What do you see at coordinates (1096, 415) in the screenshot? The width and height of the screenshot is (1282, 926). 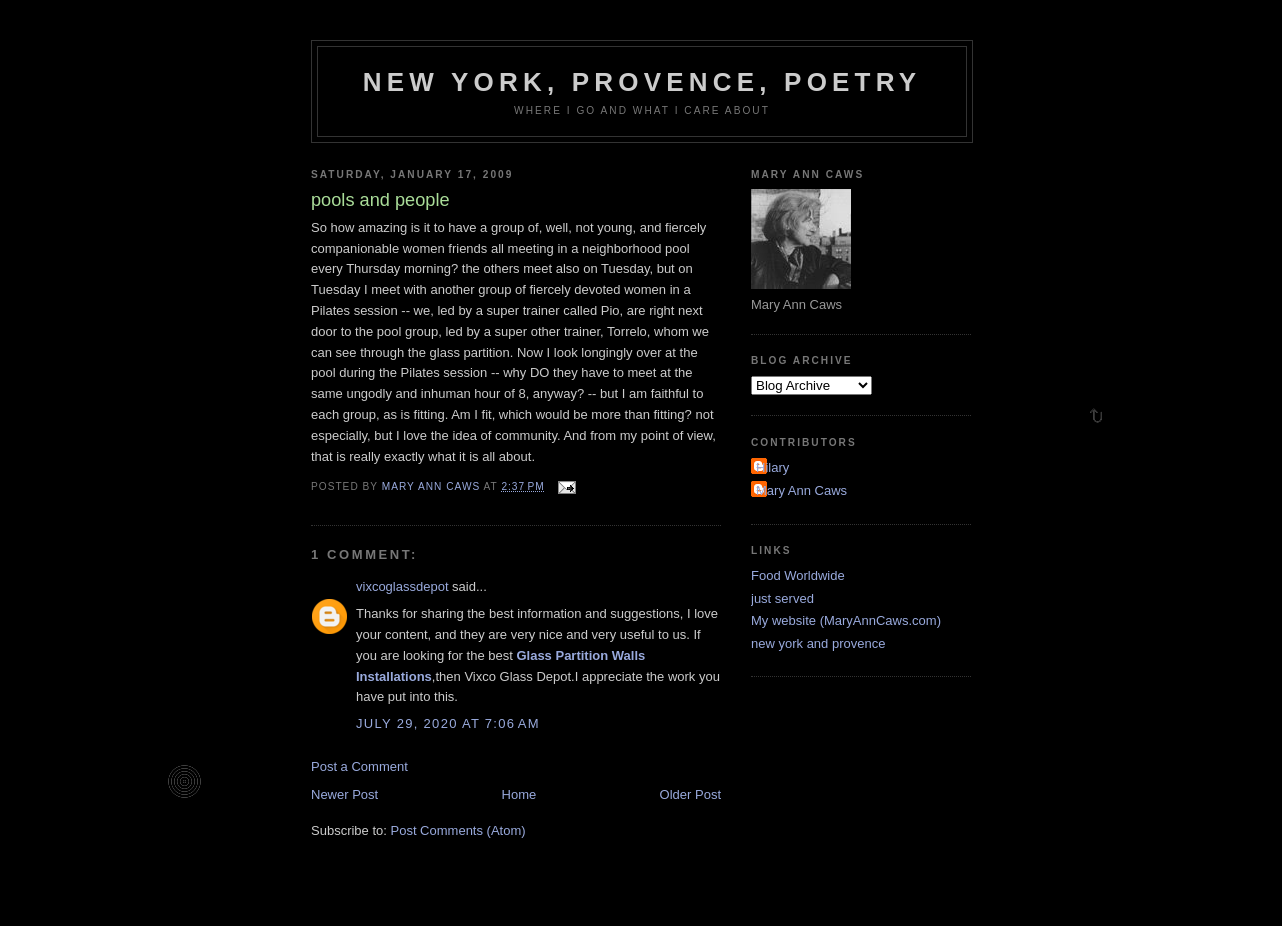 I see `undo or go back to previous state` at bounding box center [1096, 415].